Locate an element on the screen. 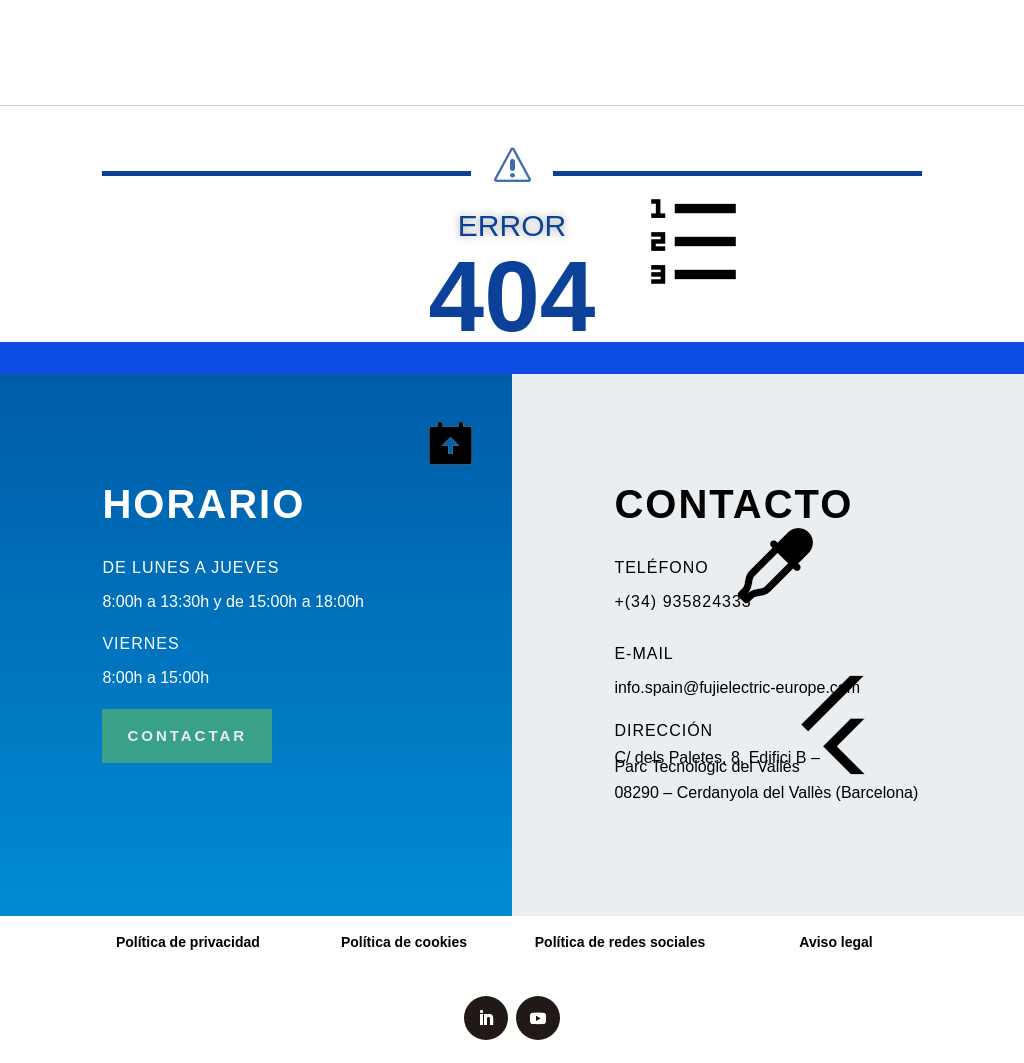  flutter framework logo is located at coordinates (838, 725).